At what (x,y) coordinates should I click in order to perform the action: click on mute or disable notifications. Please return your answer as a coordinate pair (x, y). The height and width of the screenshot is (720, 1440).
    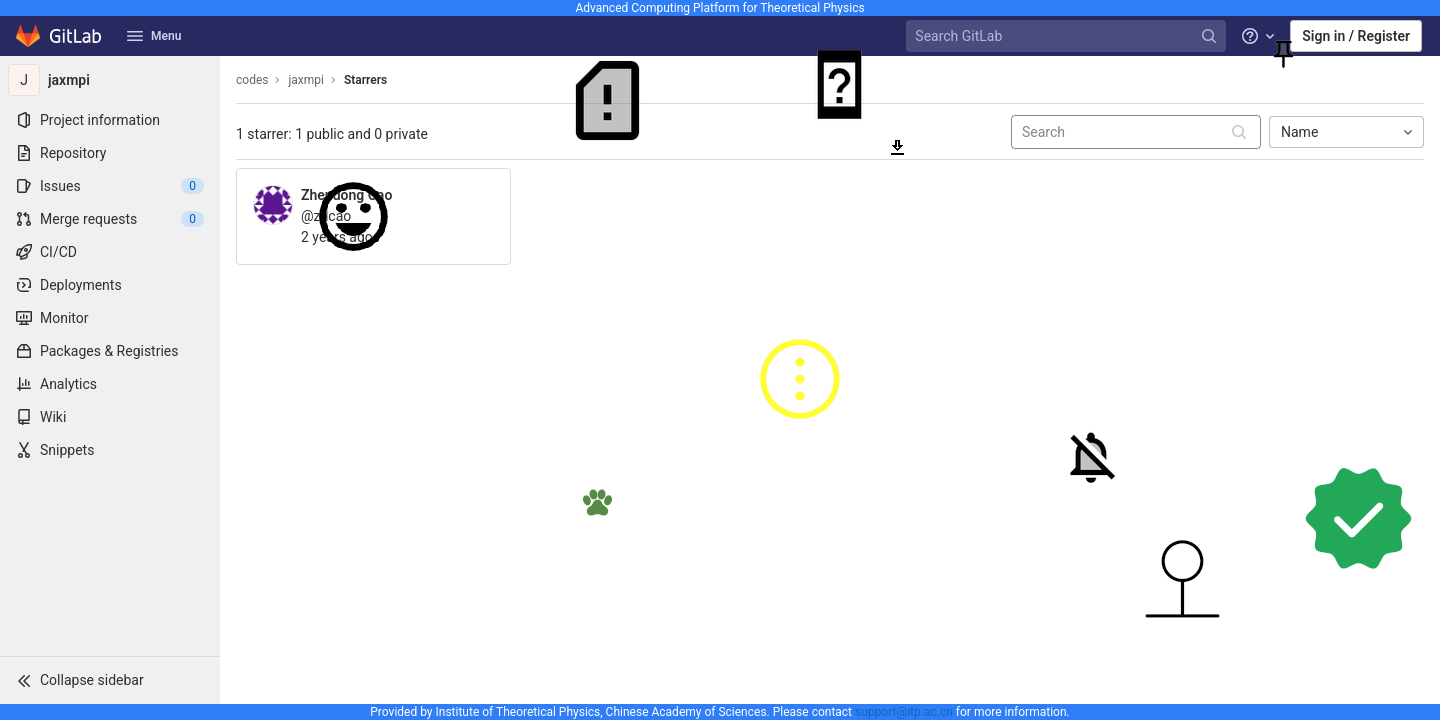
    Looking at the image, I should click on (1091, 457).